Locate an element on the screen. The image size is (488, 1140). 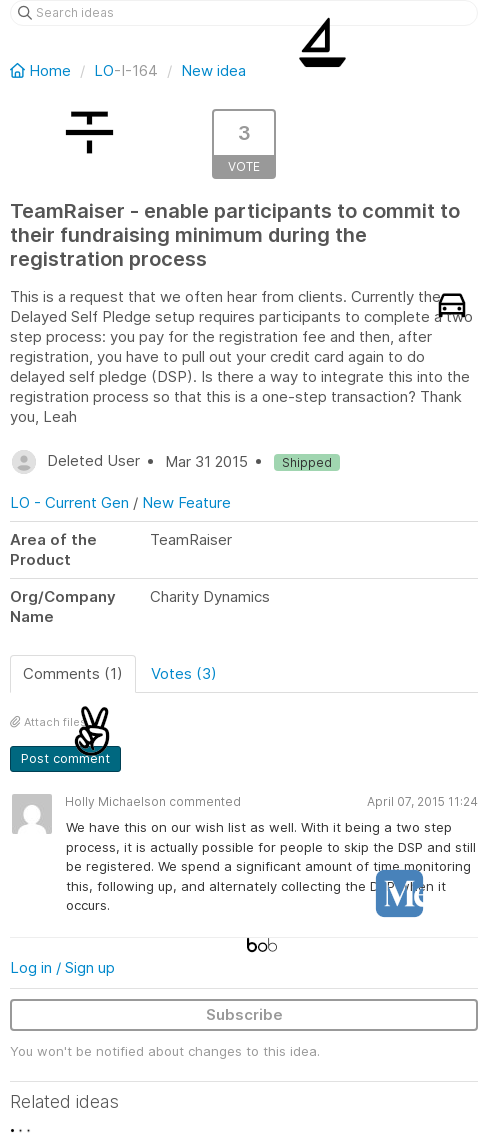
open the HiBob HR platform is located at coordinates (262, 945).